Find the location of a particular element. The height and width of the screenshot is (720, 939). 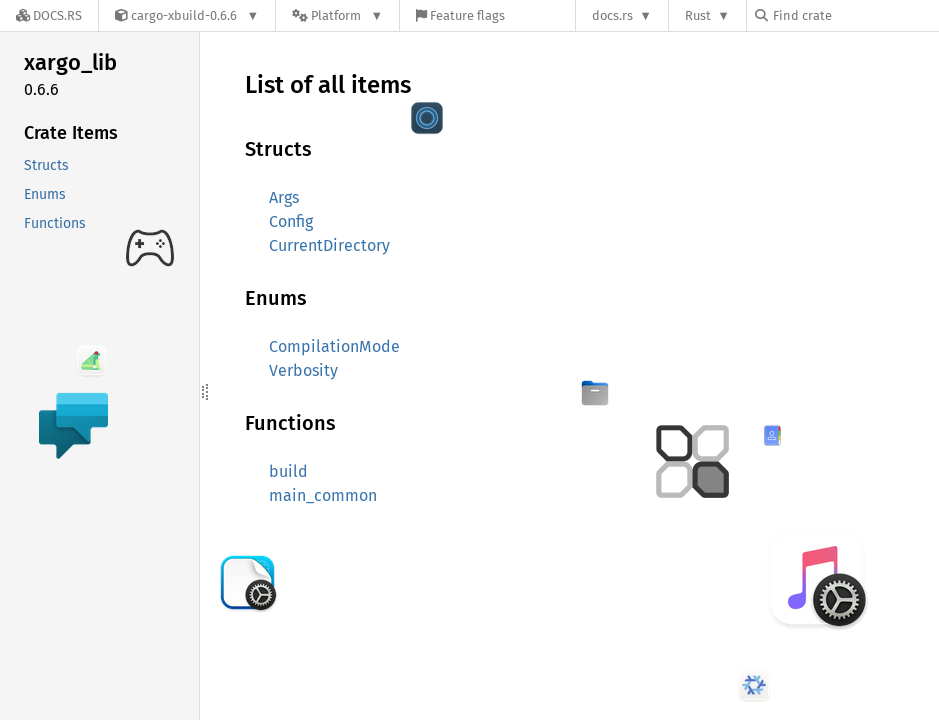

open the nix package manager is located at coordinates (754, 685).